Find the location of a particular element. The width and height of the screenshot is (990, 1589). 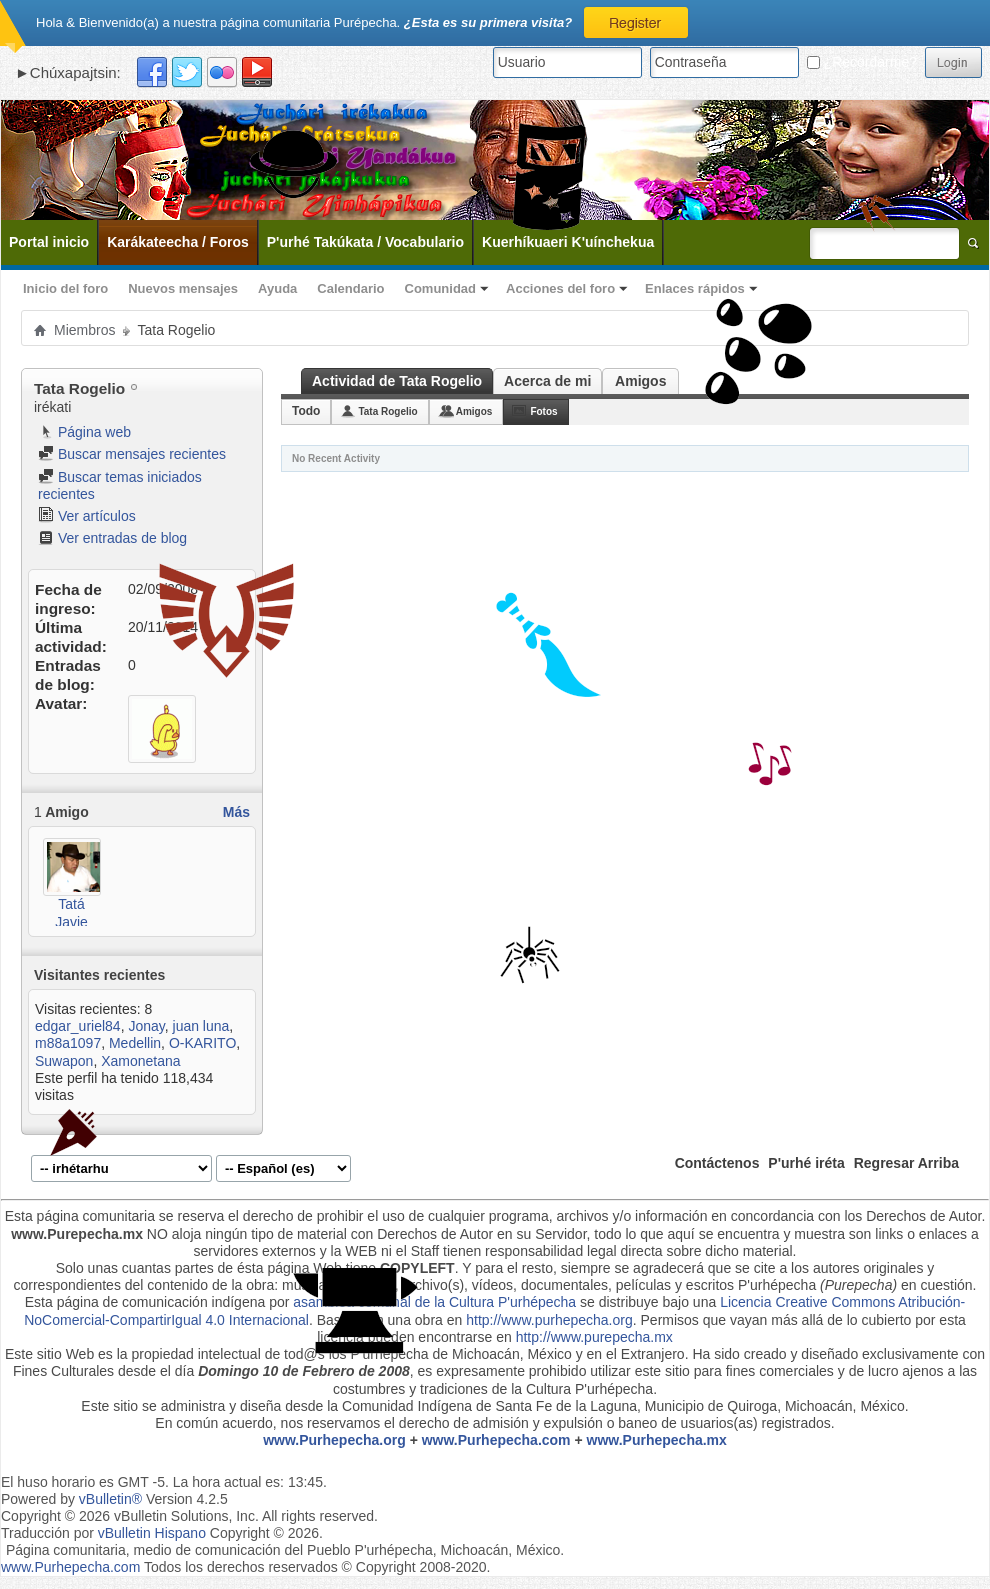

access music or audio player is located at coordinates (770, 764).